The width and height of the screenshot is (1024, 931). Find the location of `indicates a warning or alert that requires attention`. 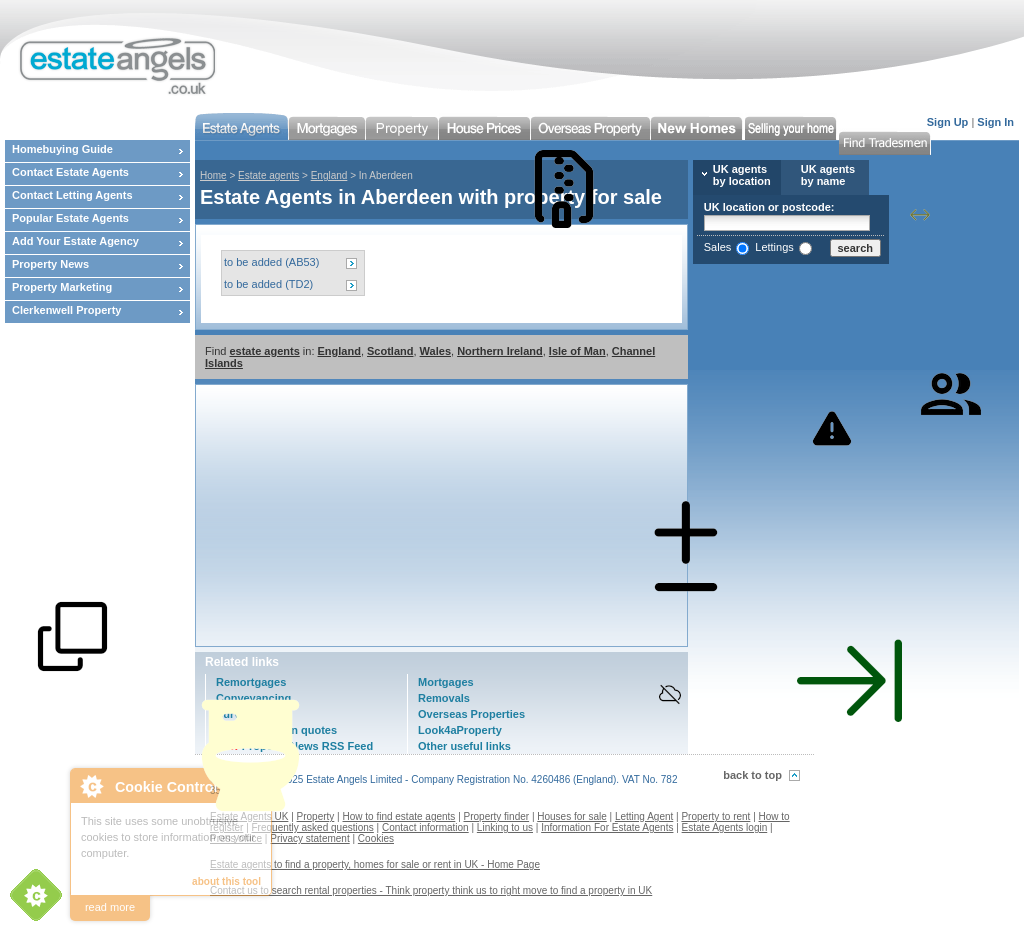

indicates a warning or alert that requires attention is located at coordinates (832, 428).